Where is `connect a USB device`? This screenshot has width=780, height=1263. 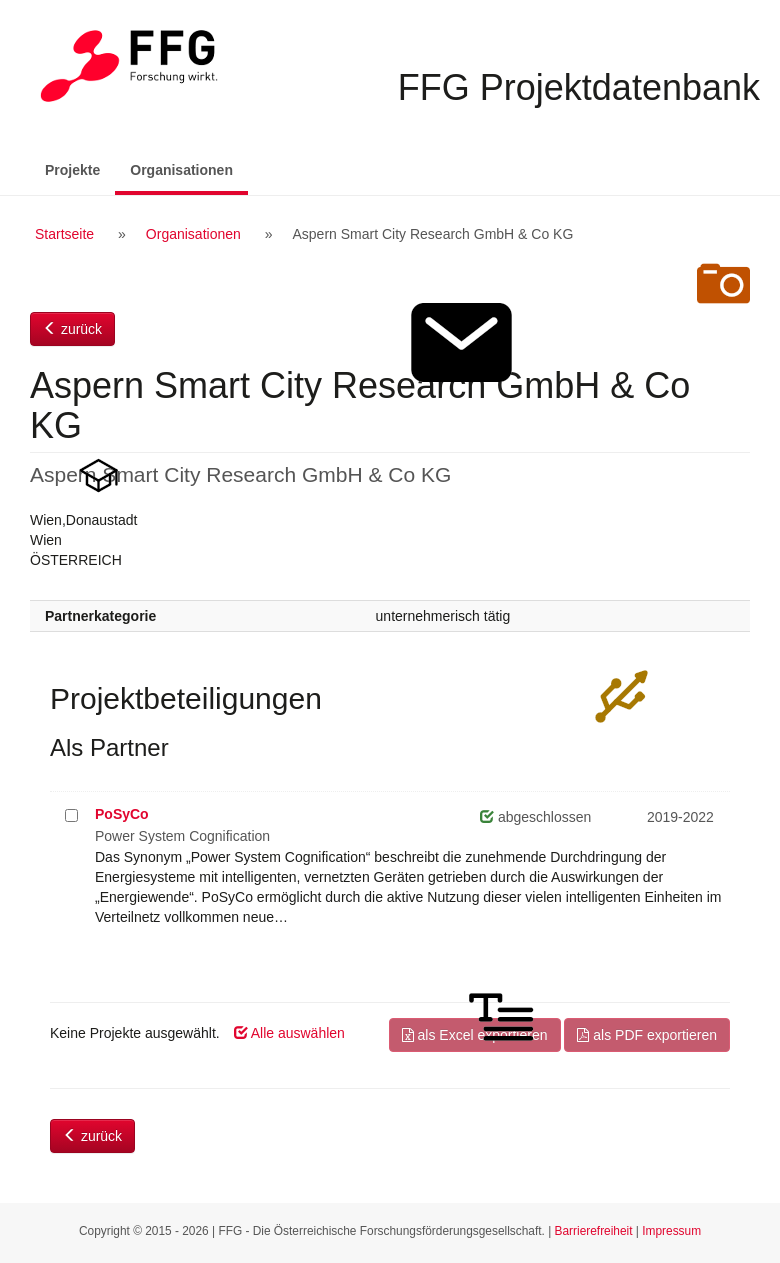
connect a USB device is located at coordinates (621, 696).